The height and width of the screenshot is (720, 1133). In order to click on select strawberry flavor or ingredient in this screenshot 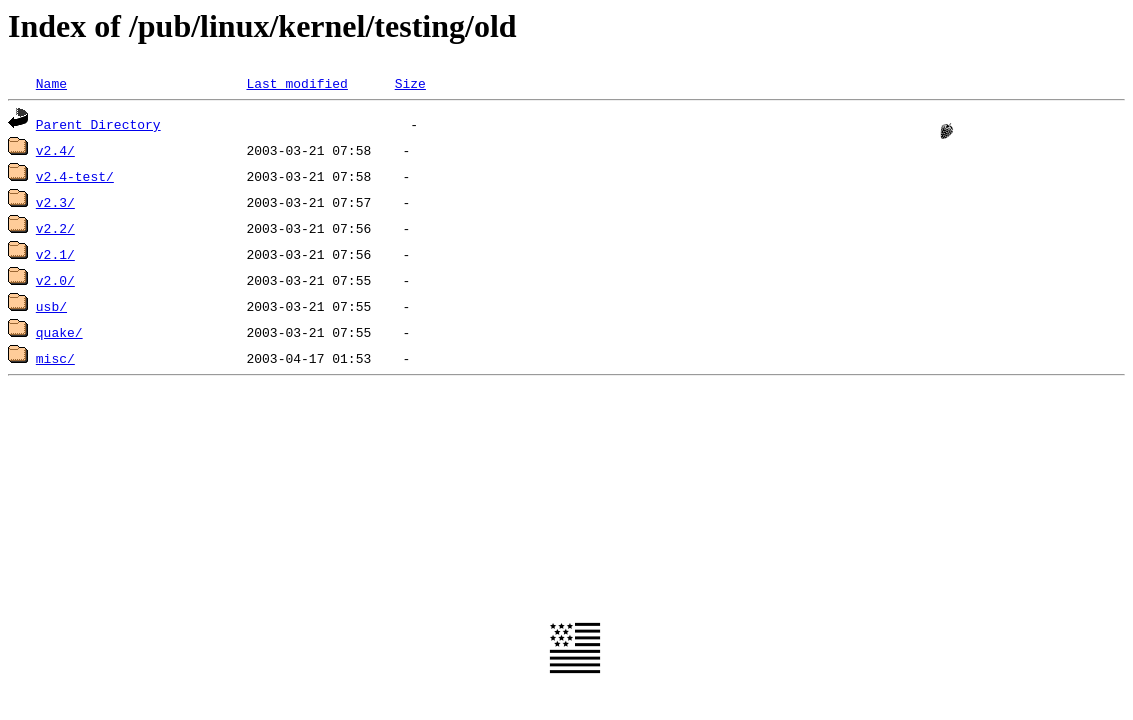, I will do `click(947, 131)`.